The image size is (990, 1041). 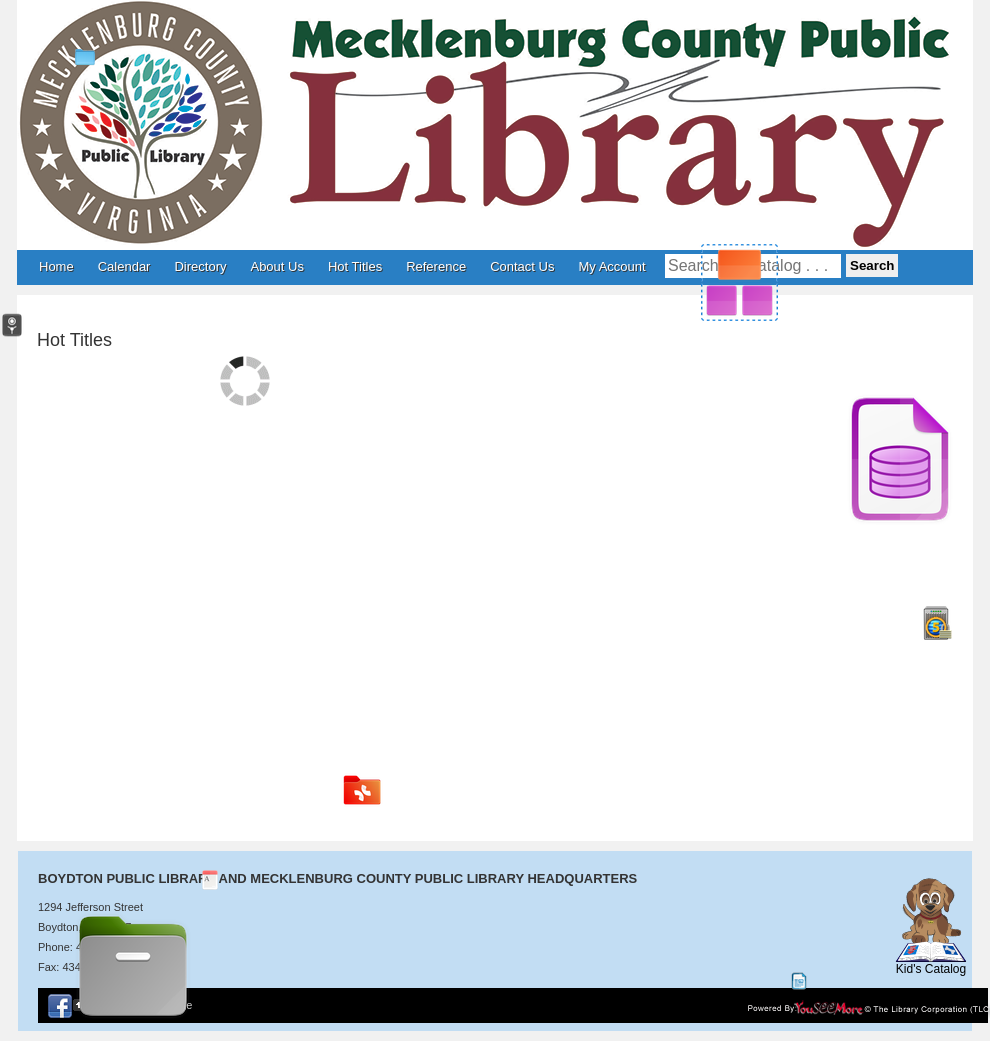 What do you see at coordinates (362, 791) in the screenshot?
I see `open folder containing Xmind mind mapping files` at bounding box center [362, 791].